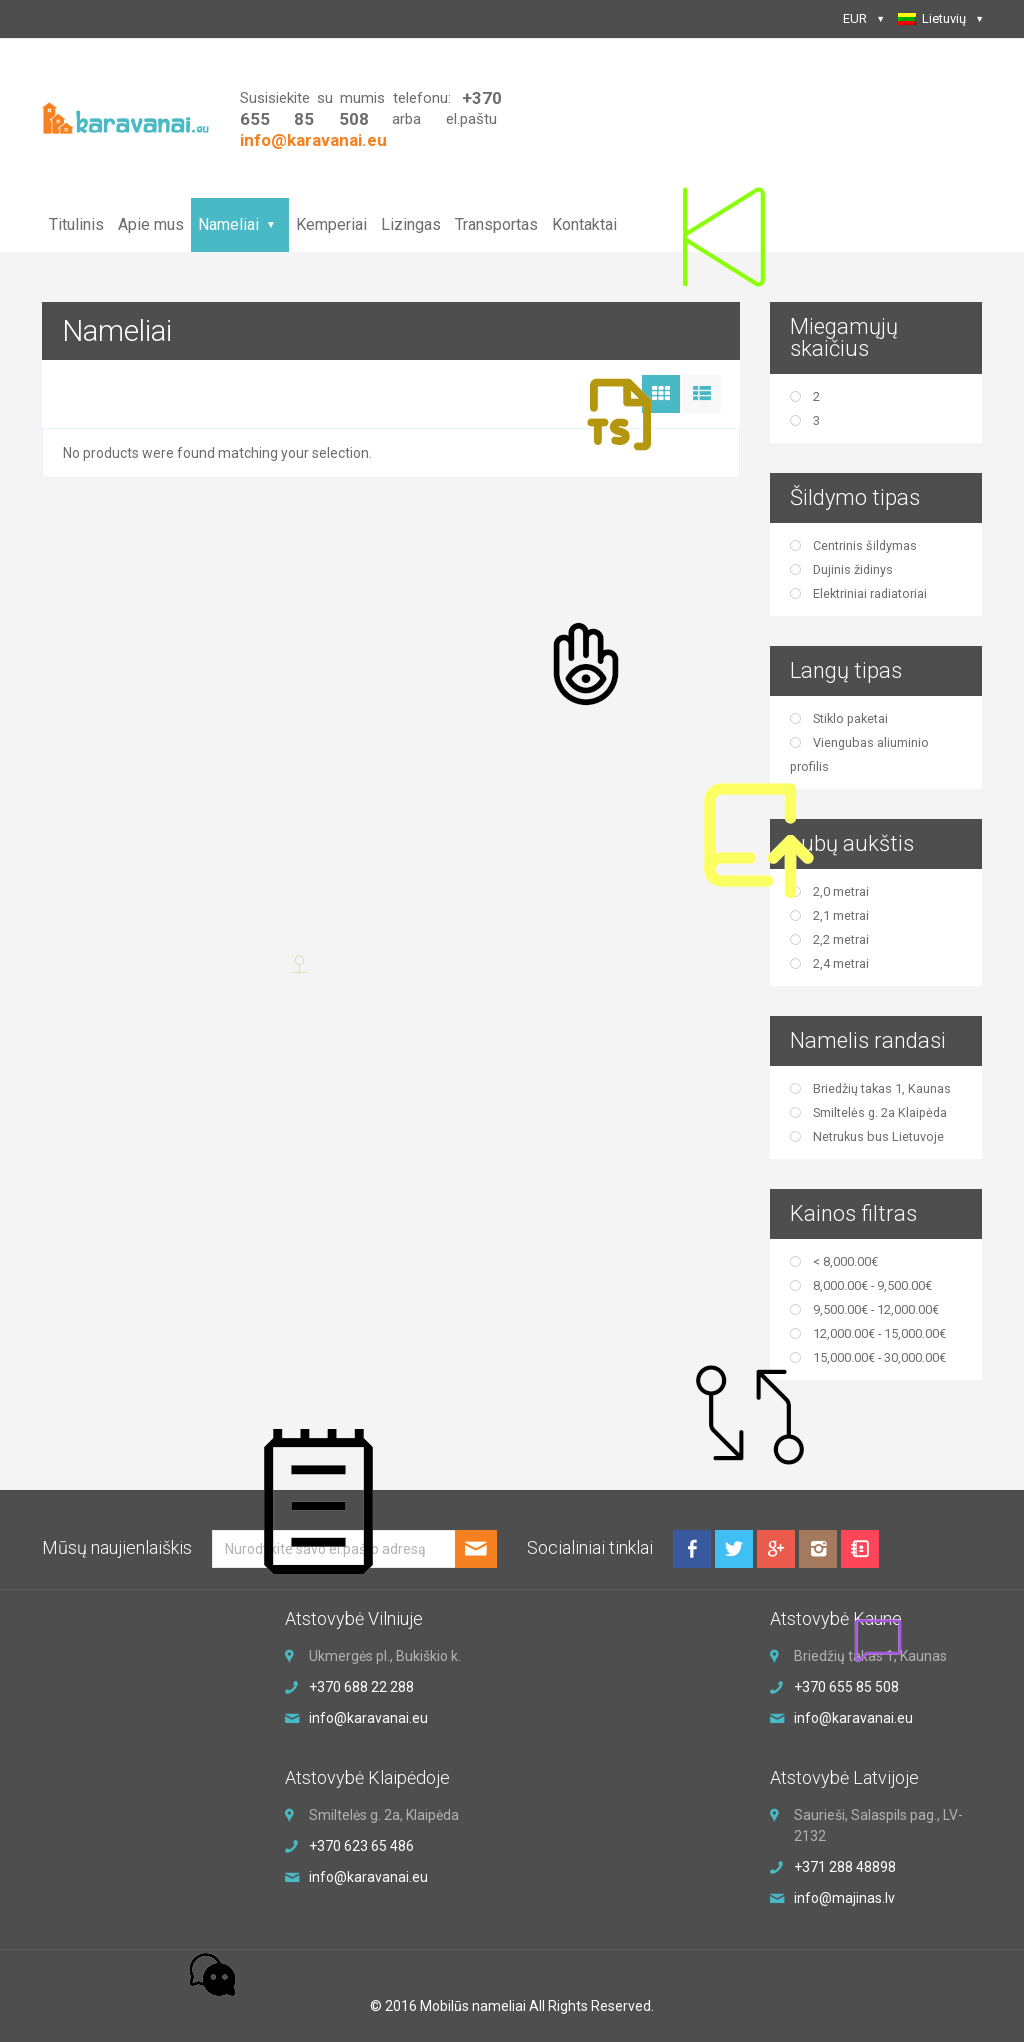 The image size is (1024, 2042). What do you see at coordinates (878, 1637) in the screenshot?
I see `open chat or messaging` at bounding box center [878, 1637].